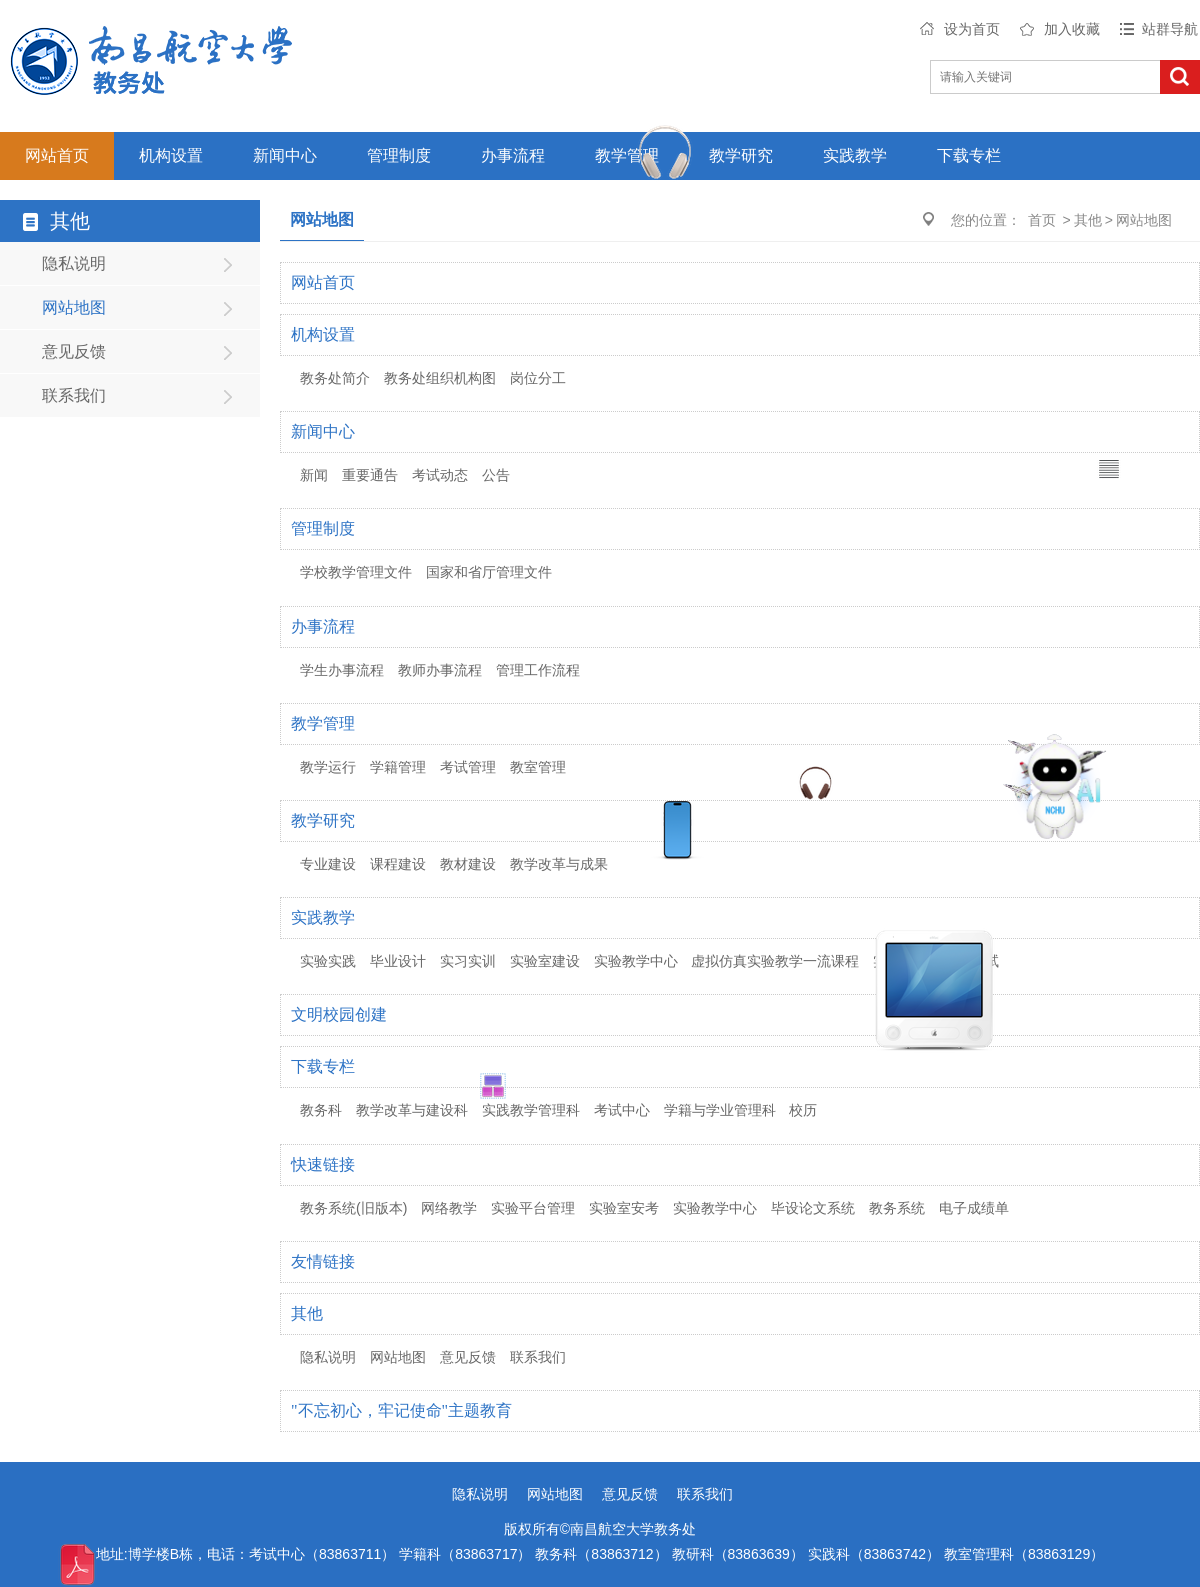 This screenshot has height=1587, width=1200. Describe the element at coordinates (677, 830) in the screenshot. I see `iPhone 15 Pro device icon` at that location.